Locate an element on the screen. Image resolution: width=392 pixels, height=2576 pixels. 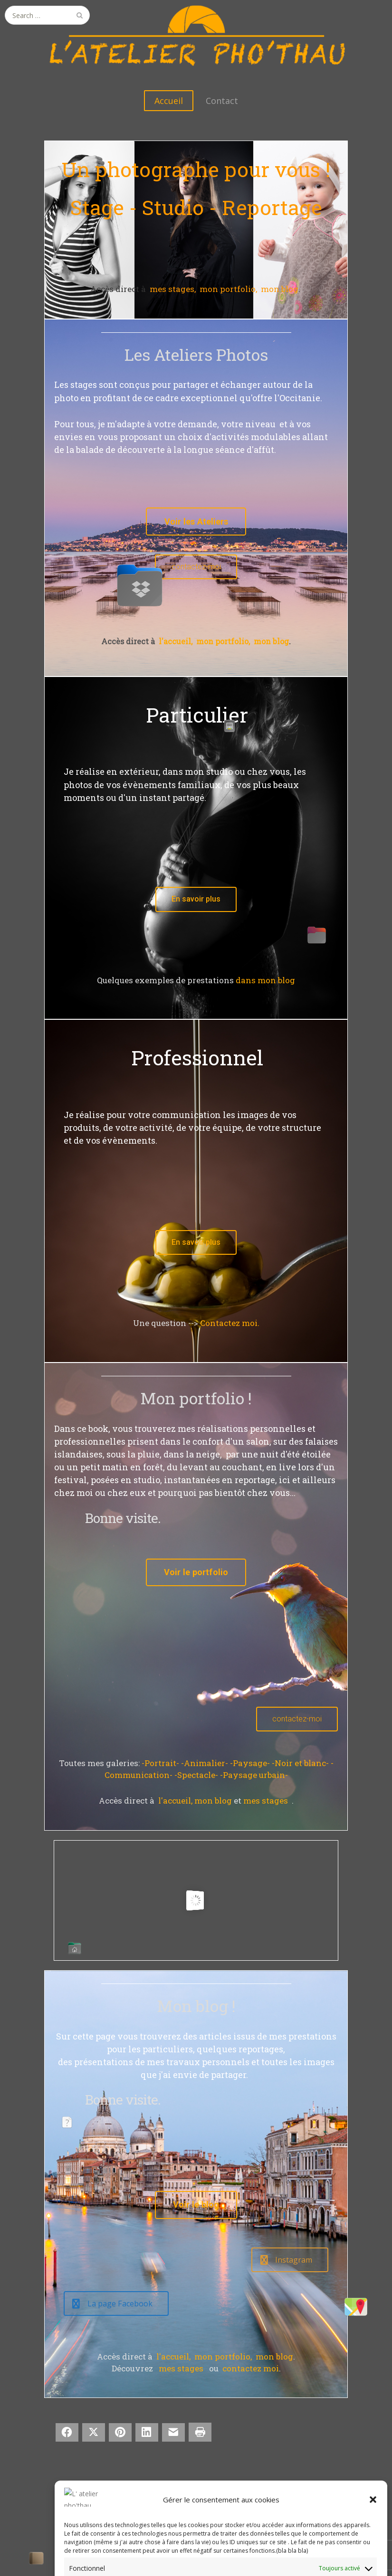
indicates an unrecognized file type is located at coordinates (67, 2122).